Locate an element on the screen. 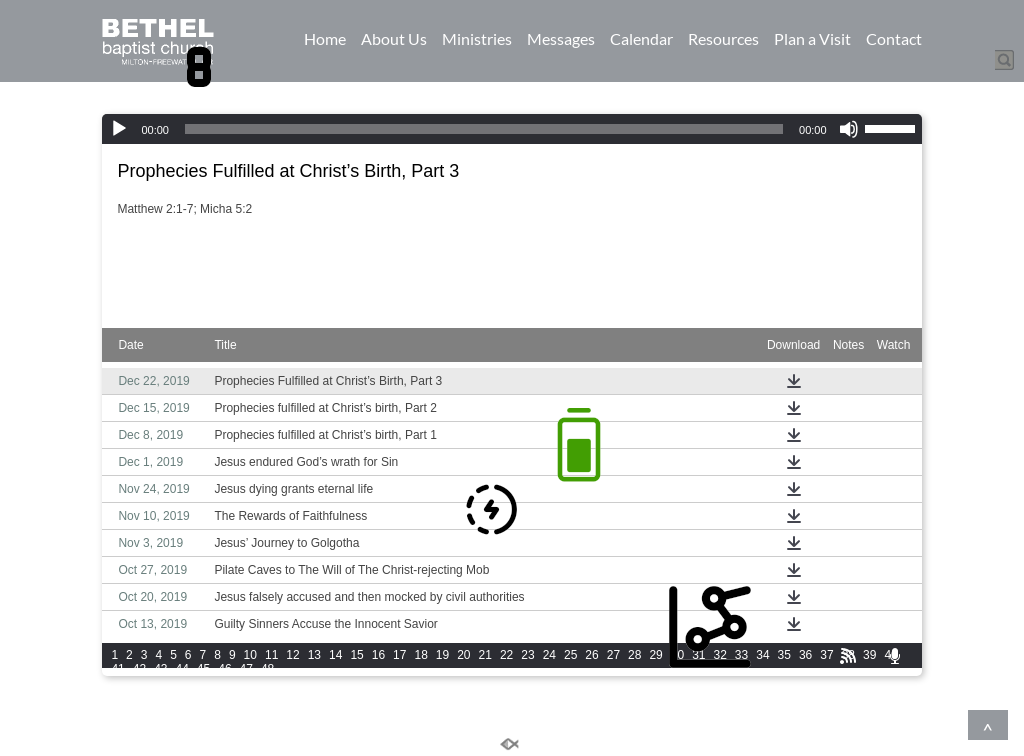  indicates high battery level is located at coordinates (579, 446).